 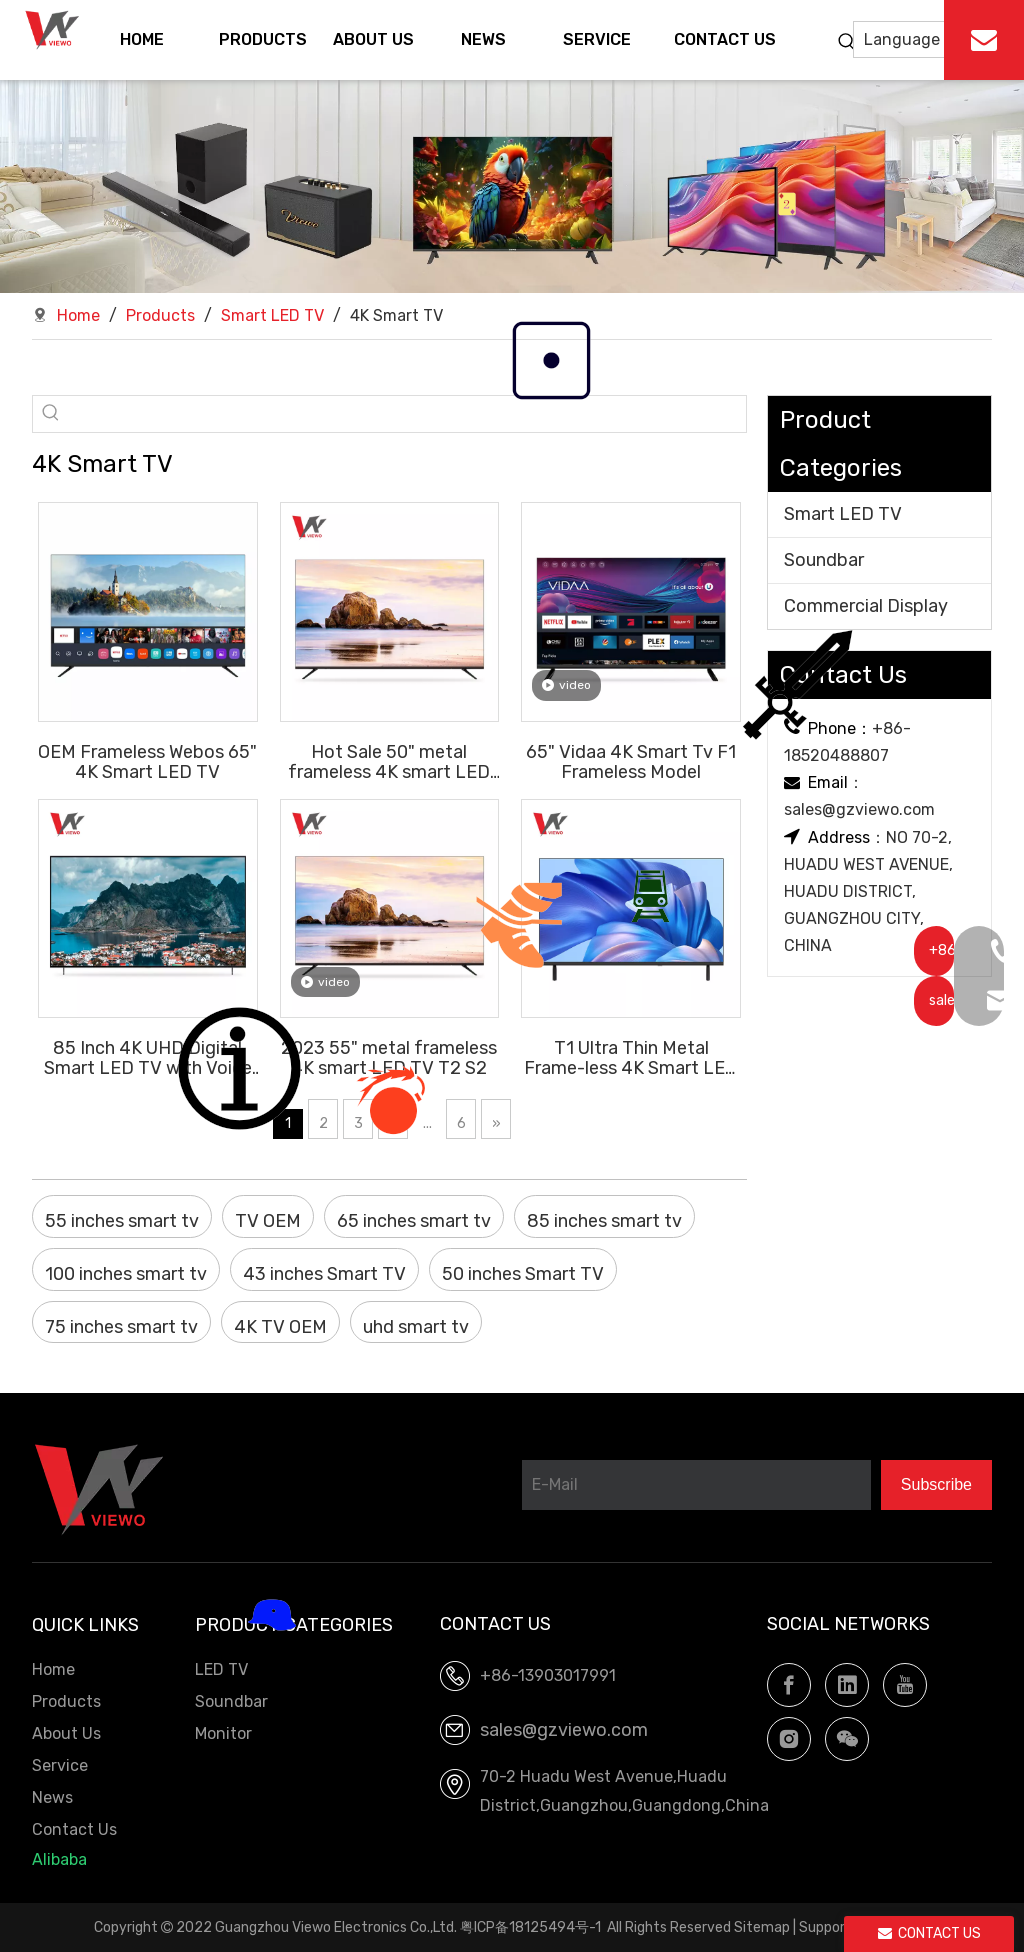 What do you see at coordinates (797, 684) in the screenshot?
I see `equip or select a sword weapon` at bounding box center [797, 684].